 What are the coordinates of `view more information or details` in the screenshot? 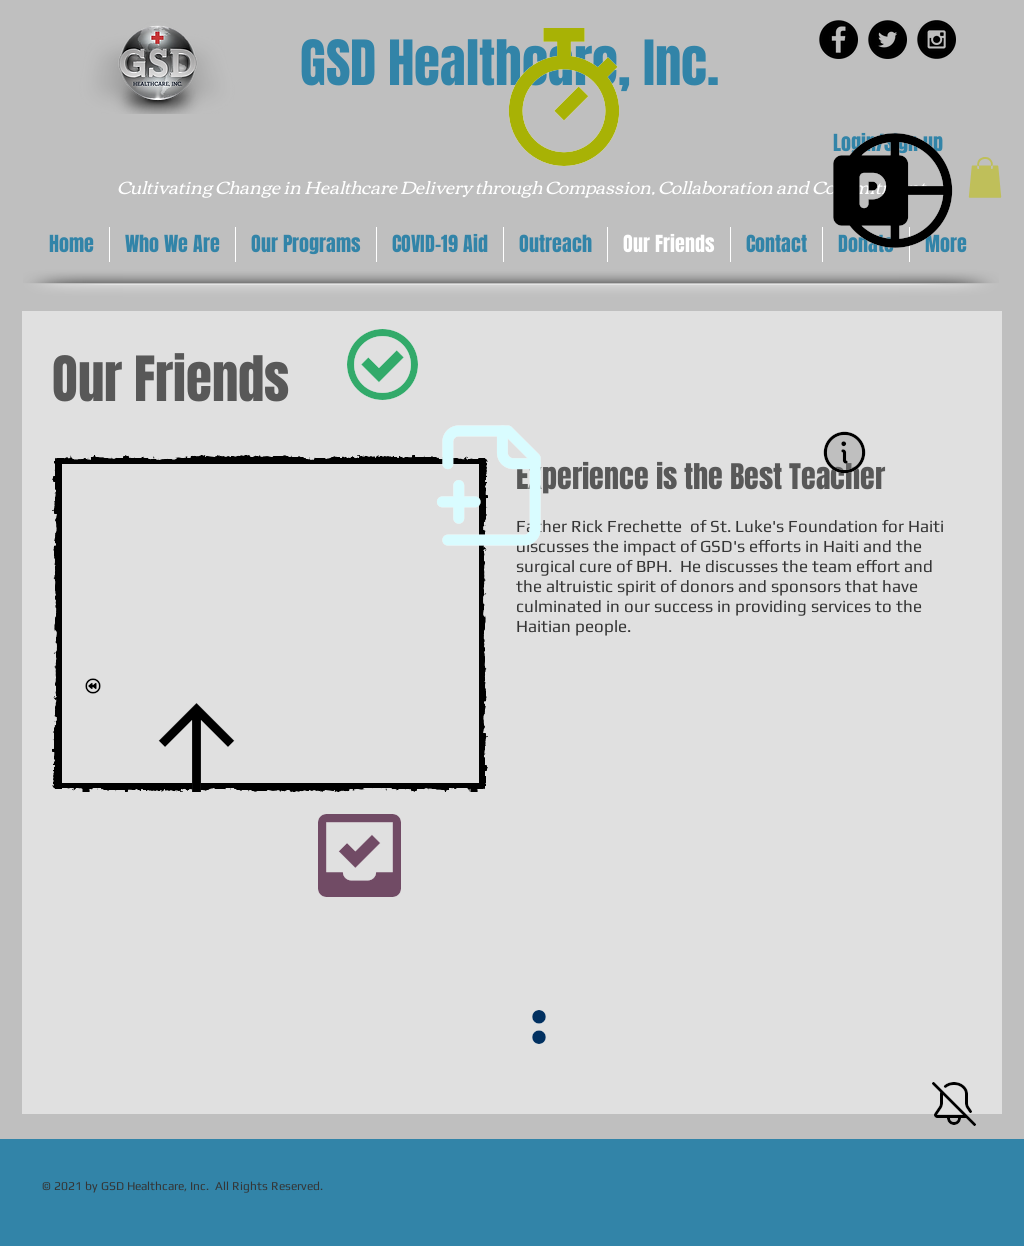 It's located at (844, 452).